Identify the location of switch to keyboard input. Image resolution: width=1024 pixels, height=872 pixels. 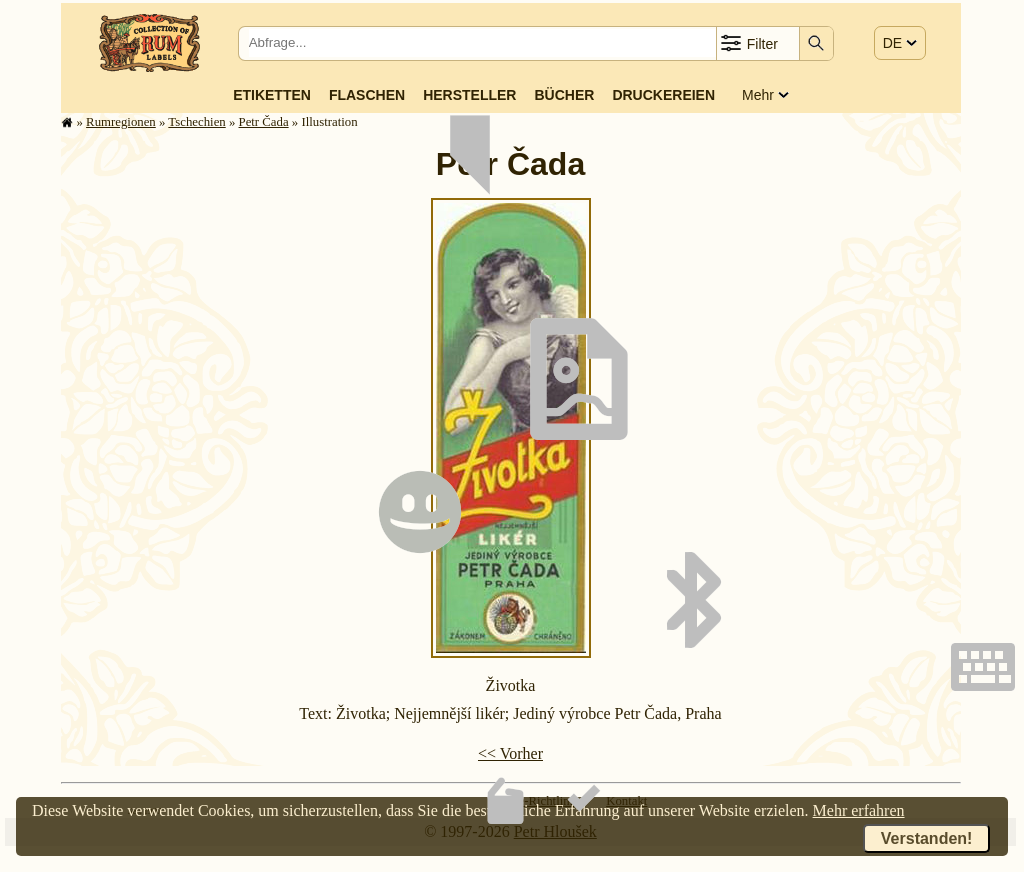
(983, 667).